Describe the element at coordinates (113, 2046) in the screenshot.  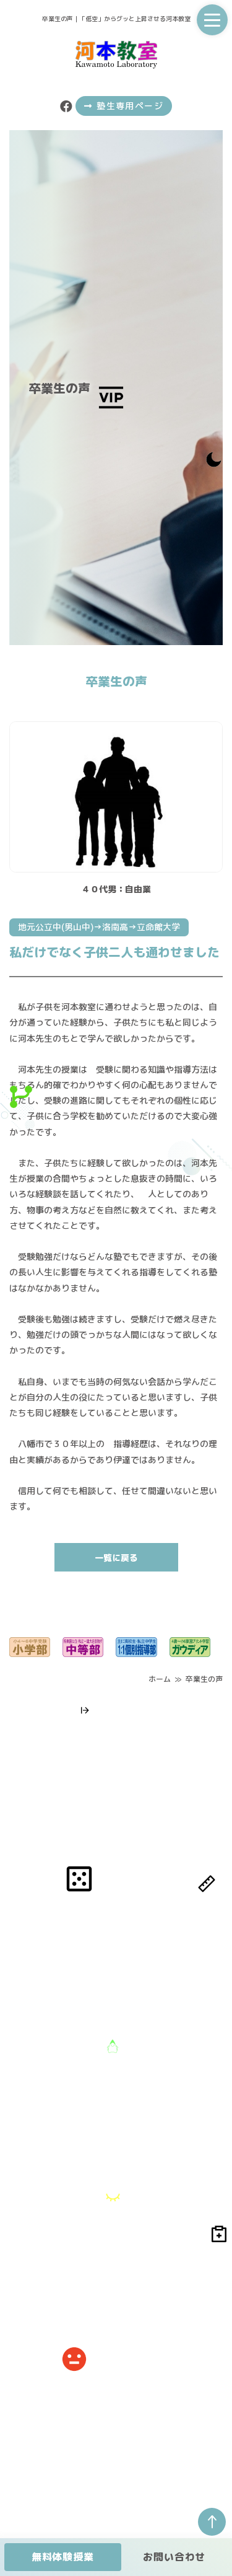
I see `OpenJDK project logo` at that location.